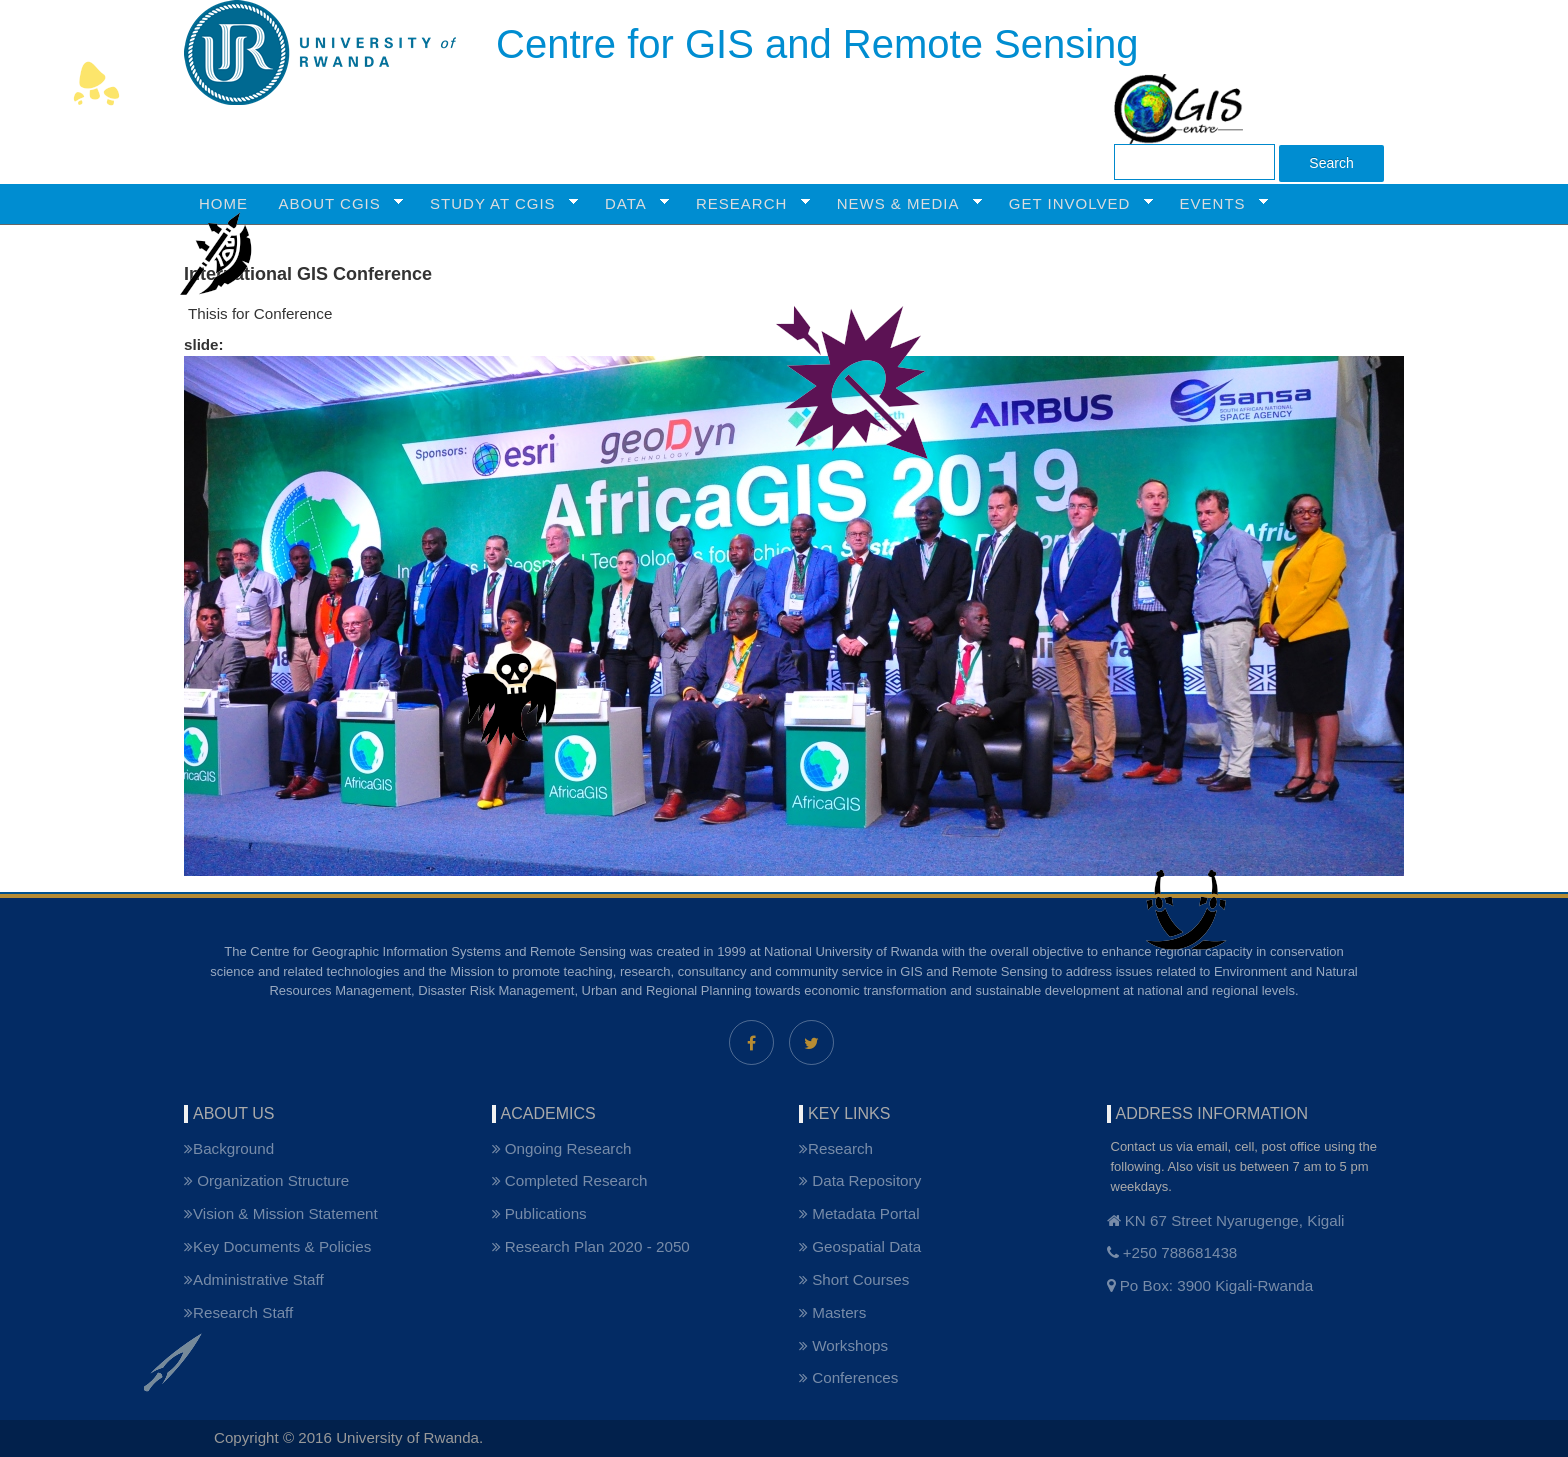  Describe the element at coordinates (213, 253) in the screenshot. I see `select warrior or berserker class` at that location.